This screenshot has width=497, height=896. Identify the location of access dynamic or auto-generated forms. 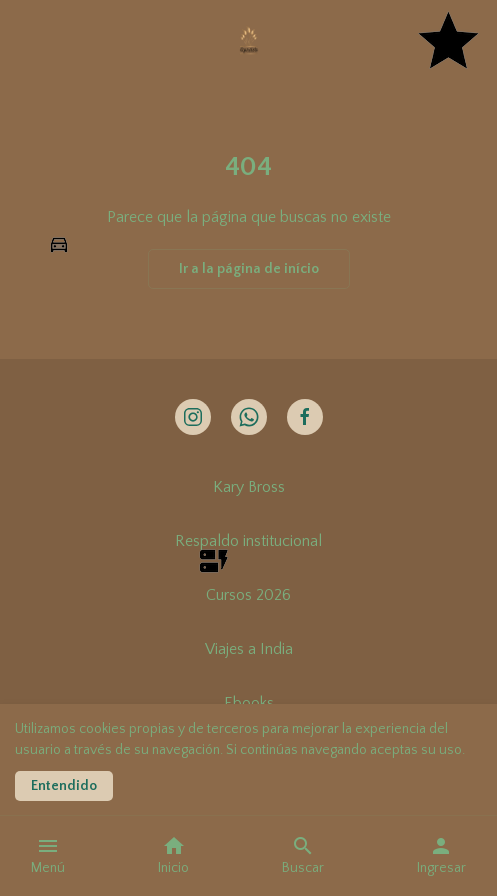
(214, 561).